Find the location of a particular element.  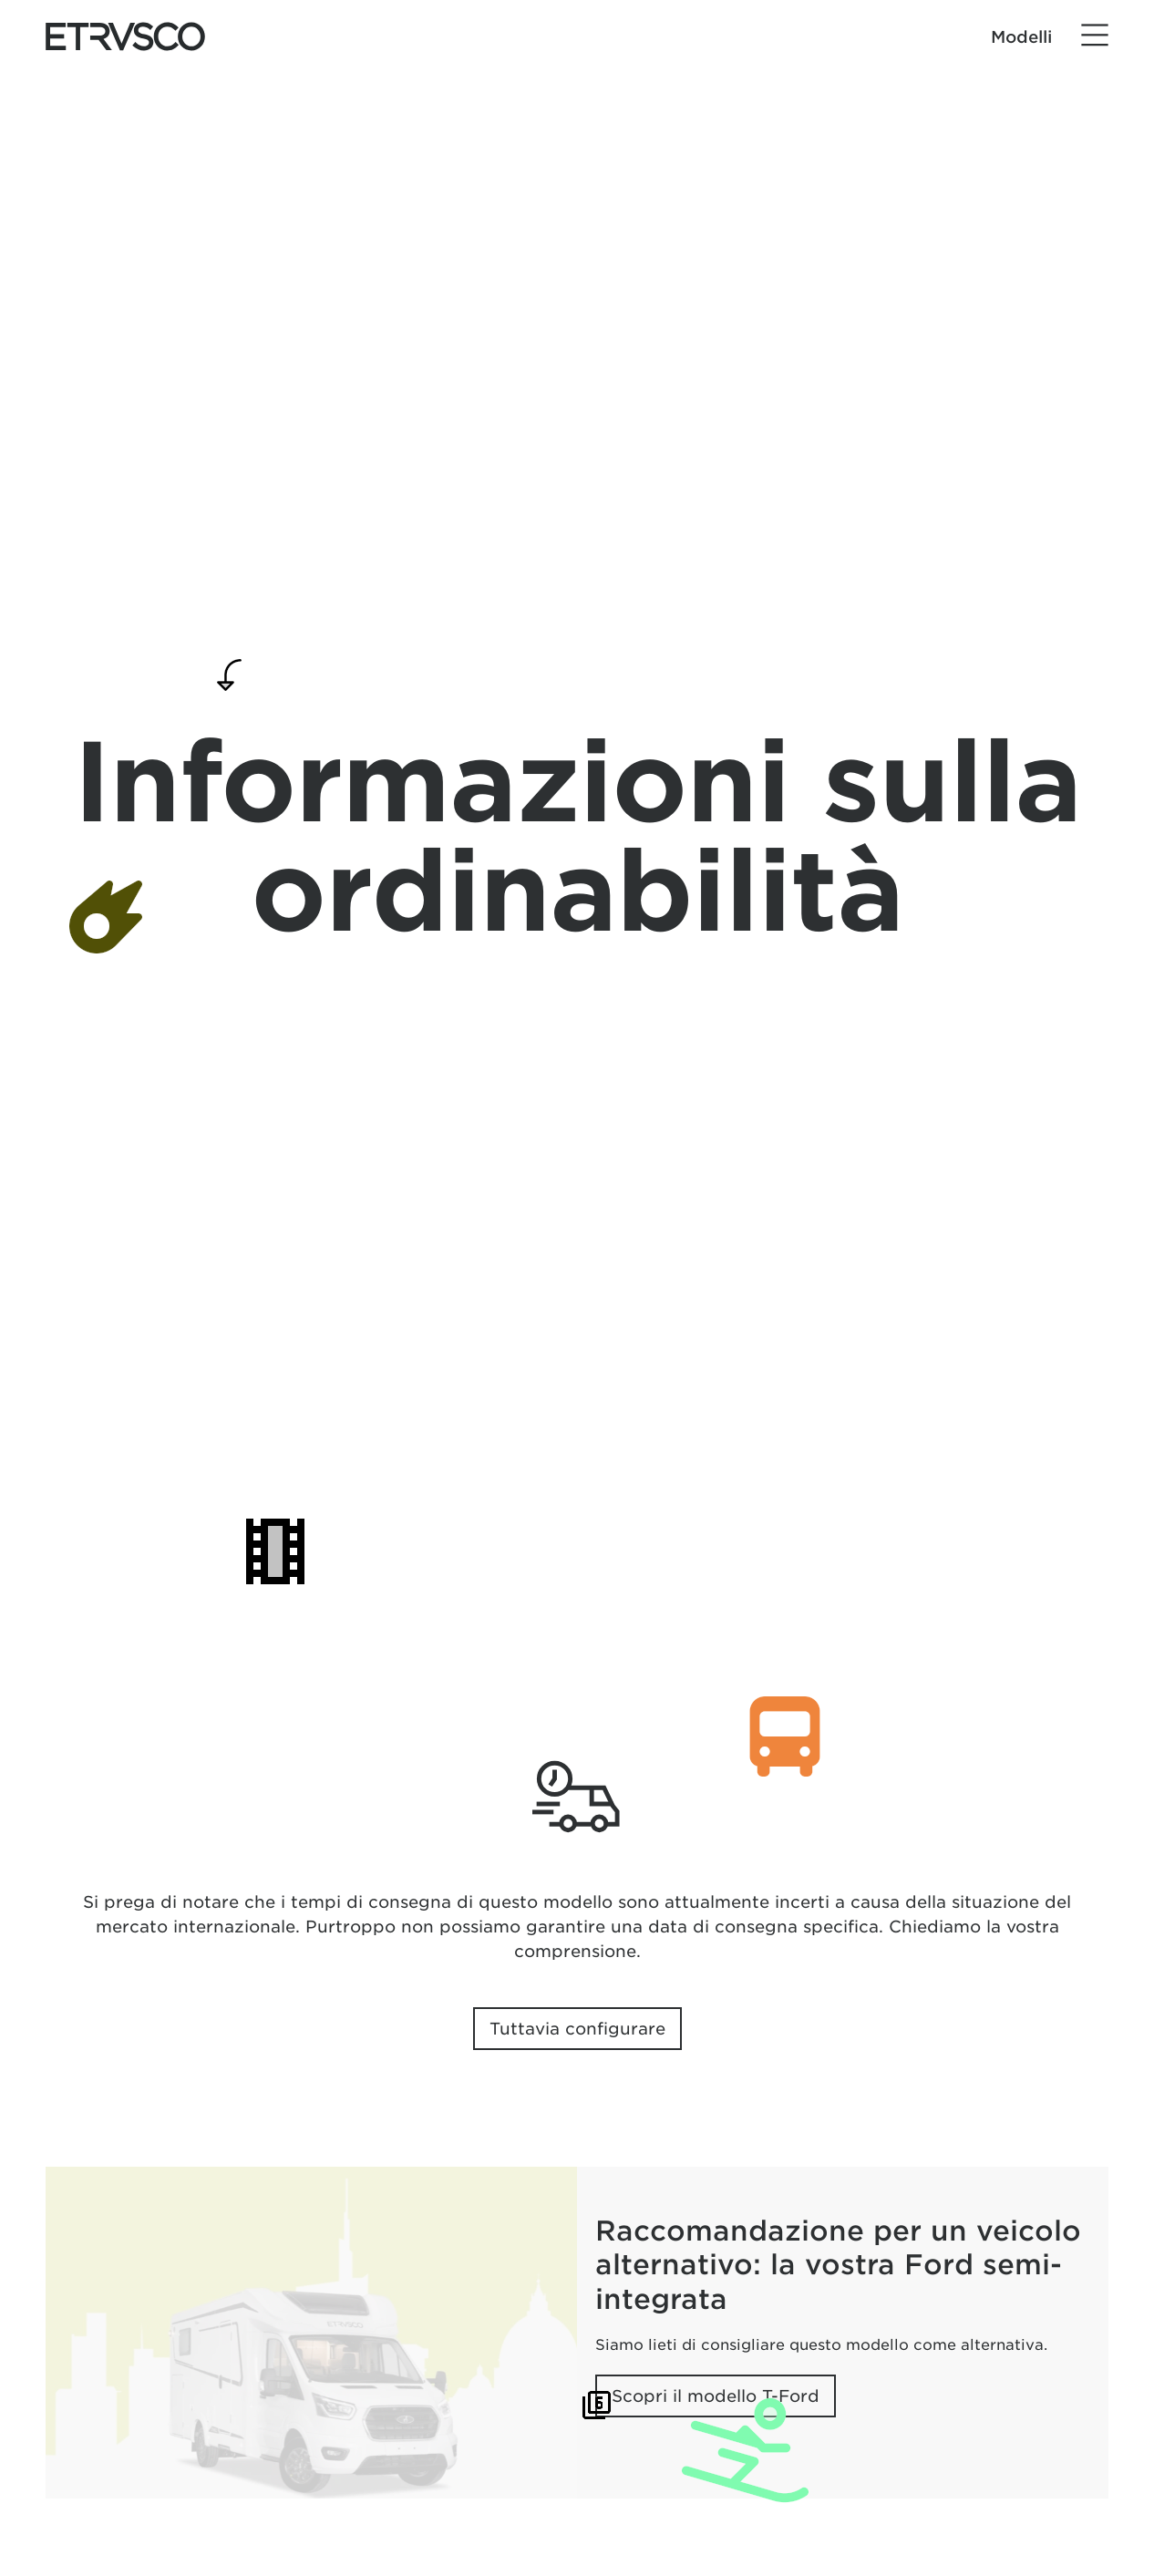

access local movie theaters or showtimes is located at coordinates (275, 1551).